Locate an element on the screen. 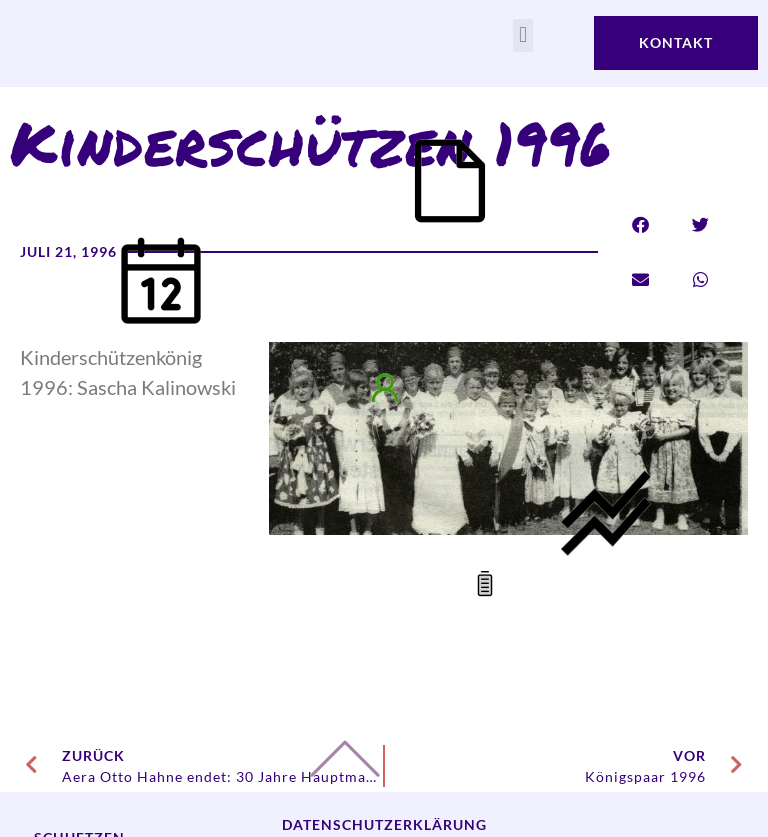 Image resolution: width=768 pixels, height=837 pixels. collapse an expanded section is located at coordinates (345, 762).